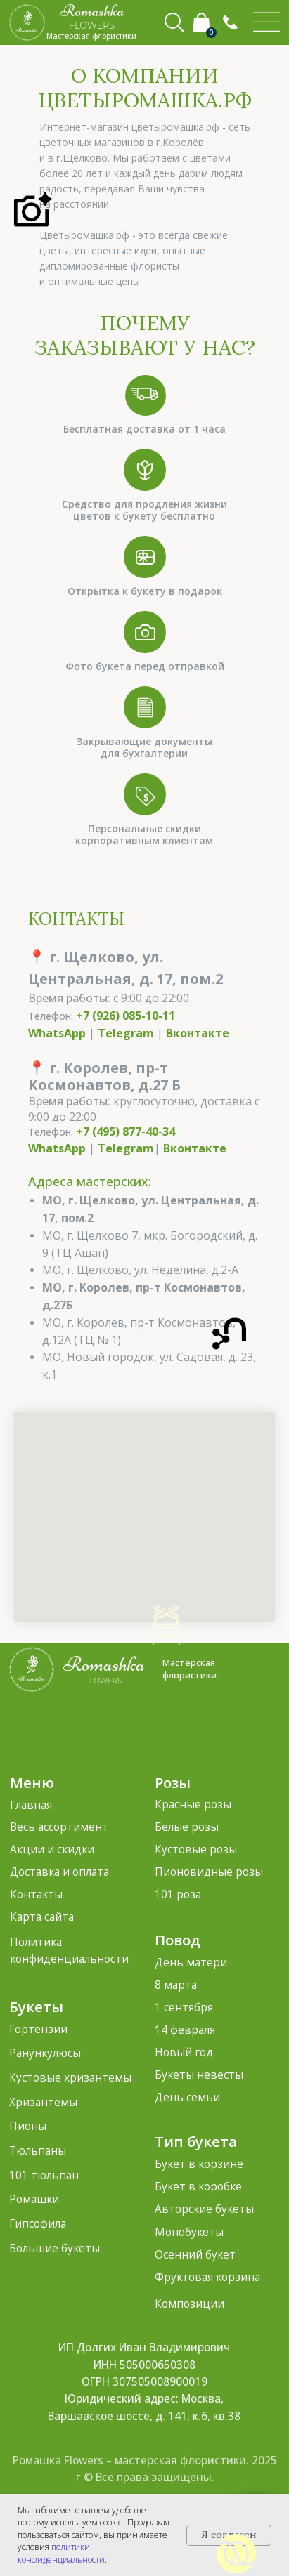  I want to click on activate AI-powered camera features, so click(31, 211).